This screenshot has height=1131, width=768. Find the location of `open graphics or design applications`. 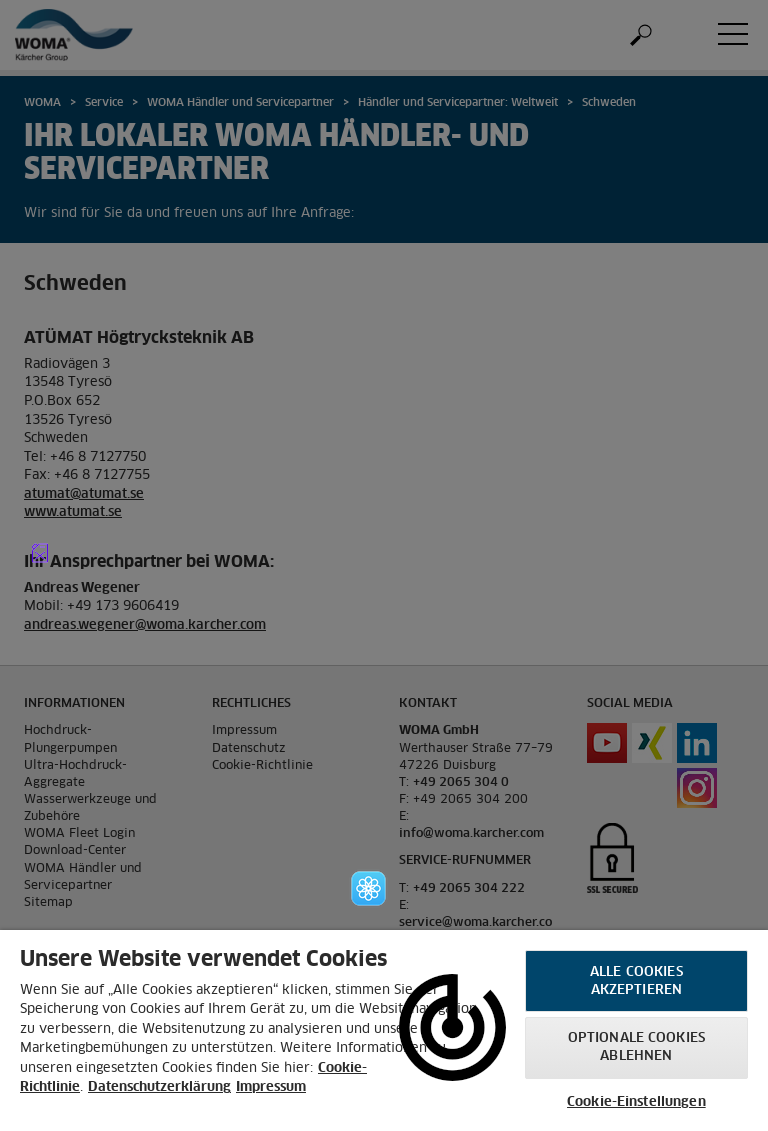

open graphics or design applications is located at coordinates (368, 888).